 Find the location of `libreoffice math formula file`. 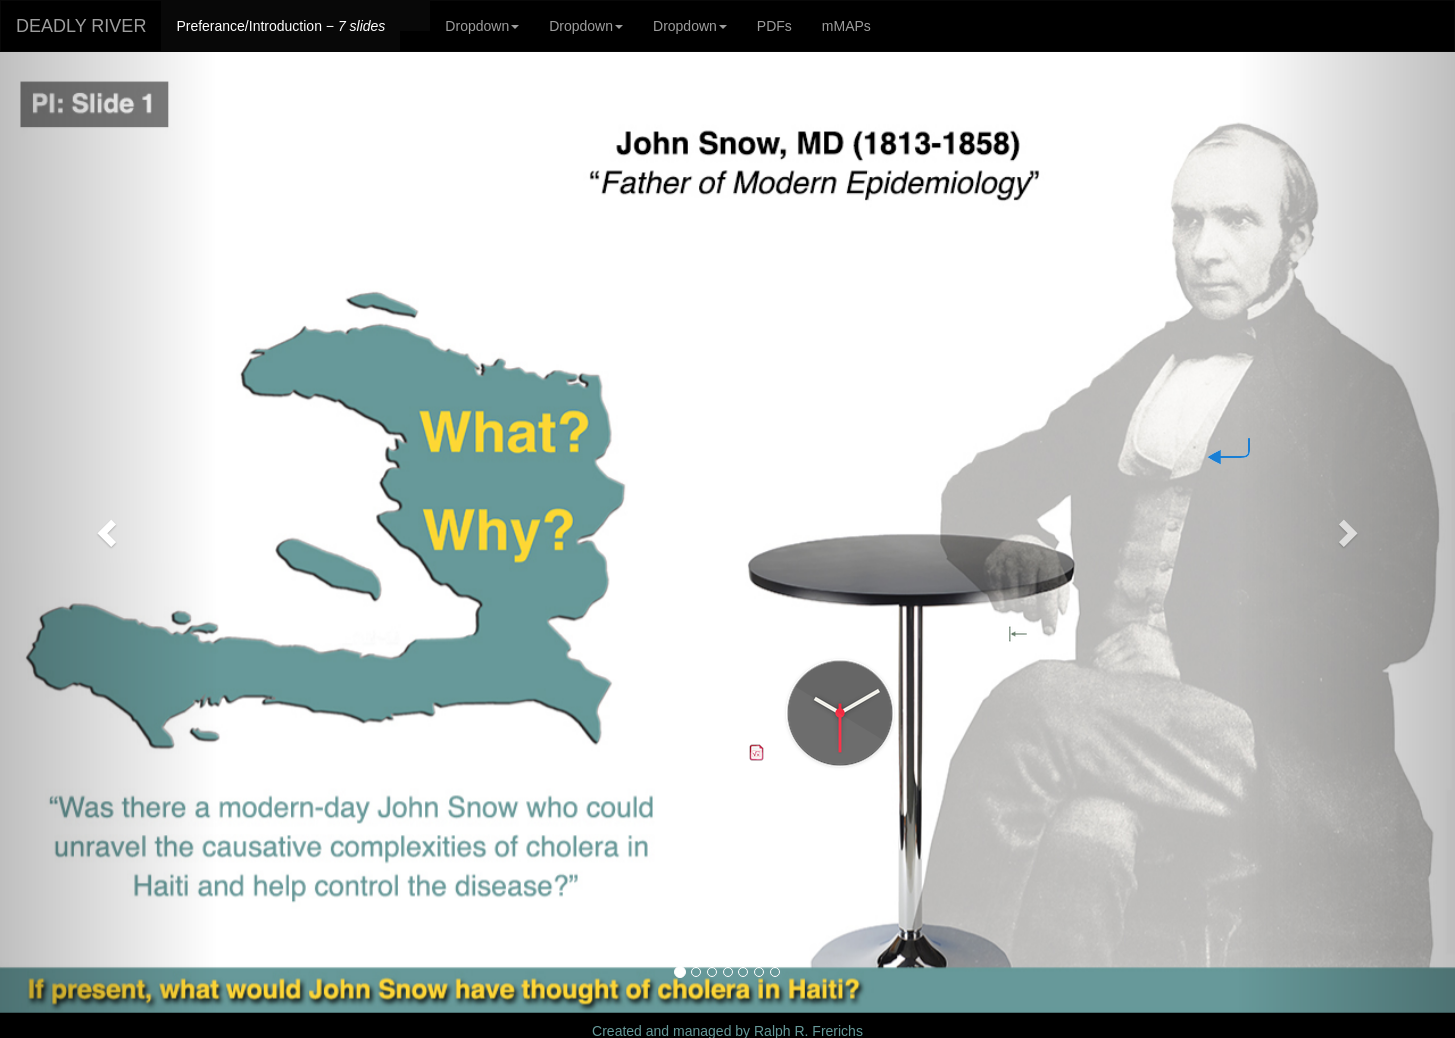

libreoffice math formula file is located at coordinates (756, 752).